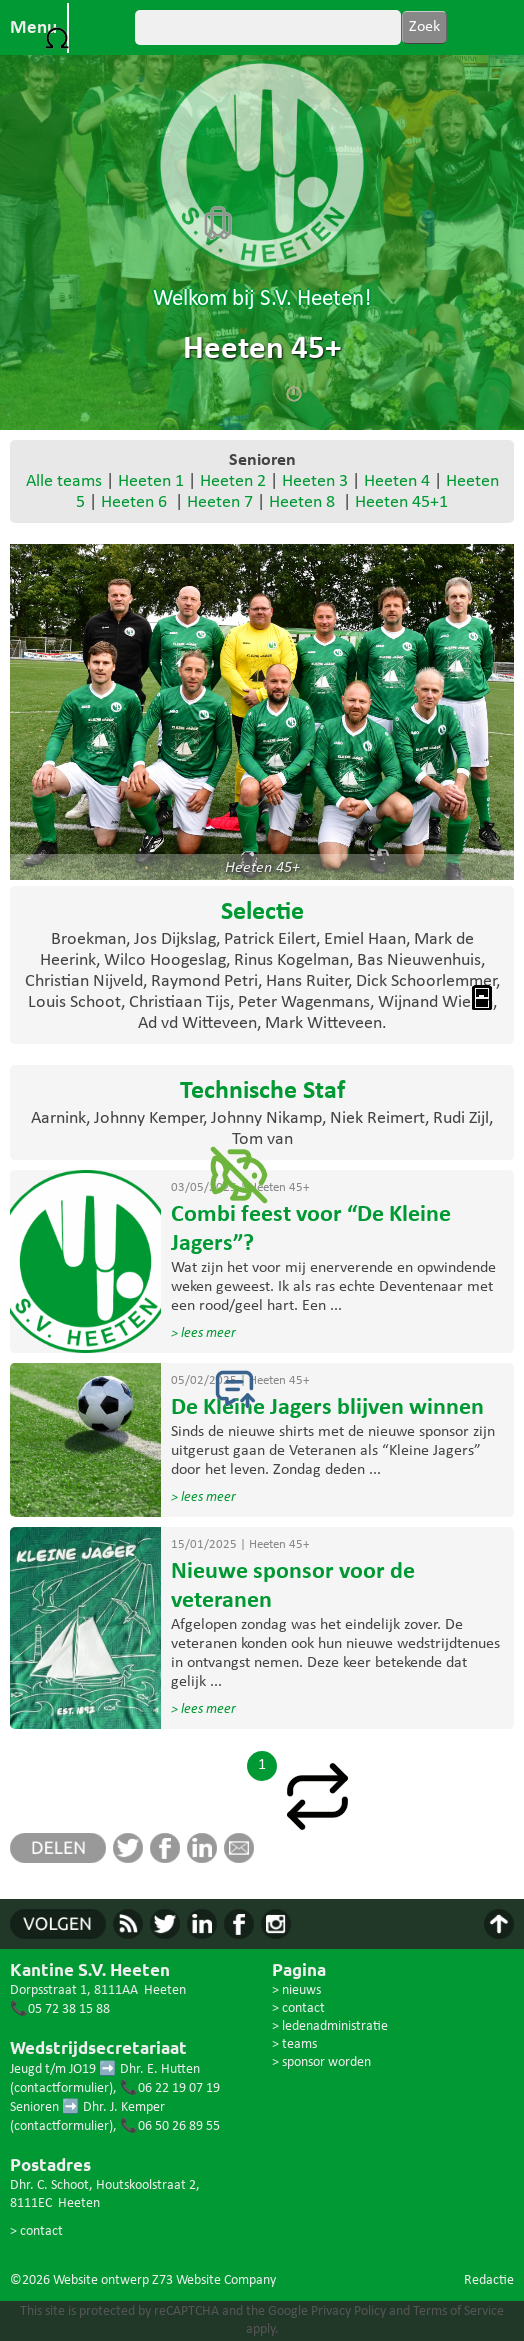  I want to click on indicates 11 o'clock time, so click(294, 394).